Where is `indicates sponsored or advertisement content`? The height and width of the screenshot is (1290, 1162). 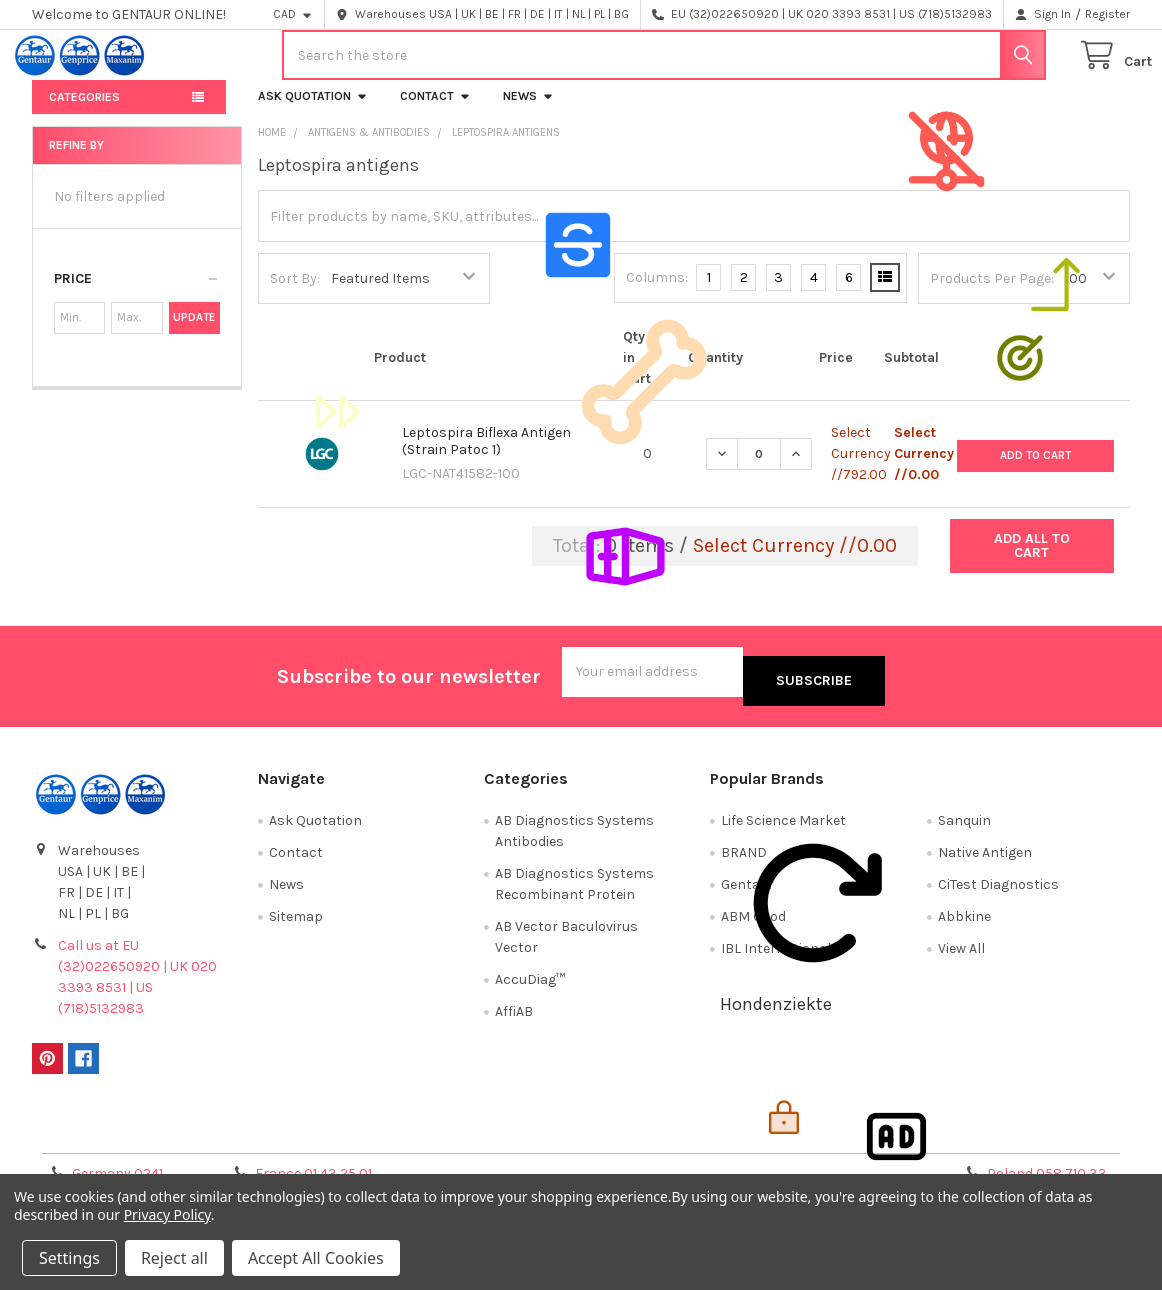
indicates sponsored or advertisement content is located at coordinates (896, 1136).